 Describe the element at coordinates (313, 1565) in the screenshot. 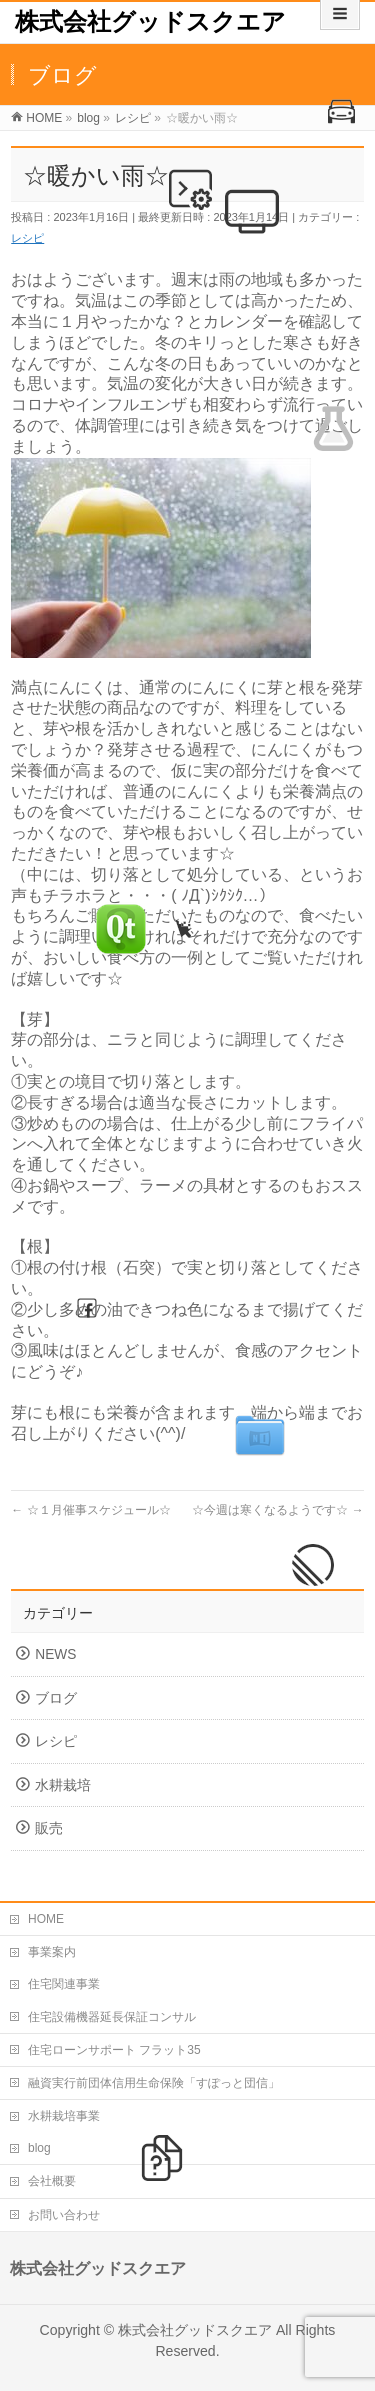

I see `open linear app` at that location.